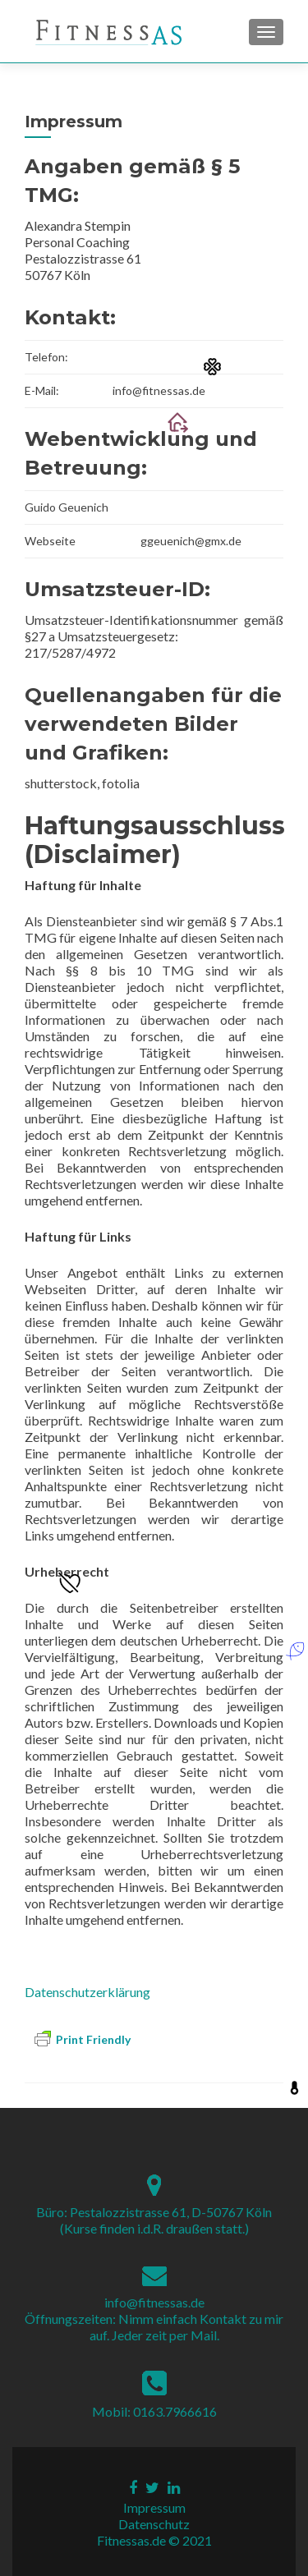 The height and width of the screenshot is (2576, 308). Describe the element at coordinates (294, 2087) in the screenshot. I see `indicates very low or minimum temperature` at that location.